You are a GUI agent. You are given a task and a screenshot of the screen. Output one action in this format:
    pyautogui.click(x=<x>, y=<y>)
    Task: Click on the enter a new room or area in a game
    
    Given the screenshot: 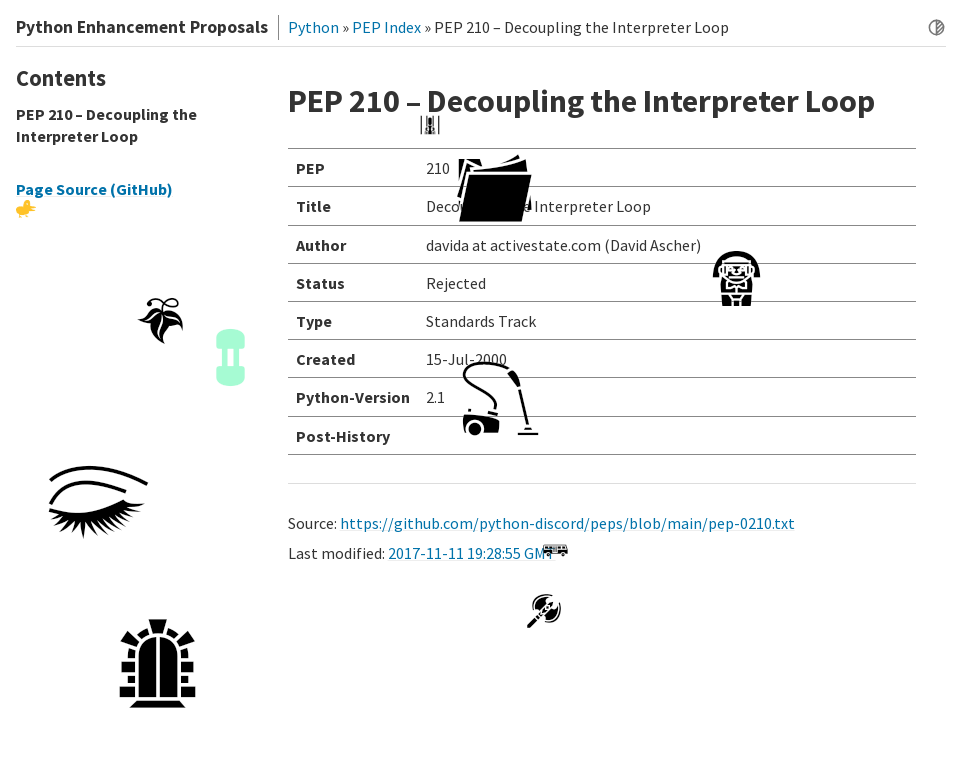 What is the action you would take?
    pyautogui.click(x=157, y=663)
    